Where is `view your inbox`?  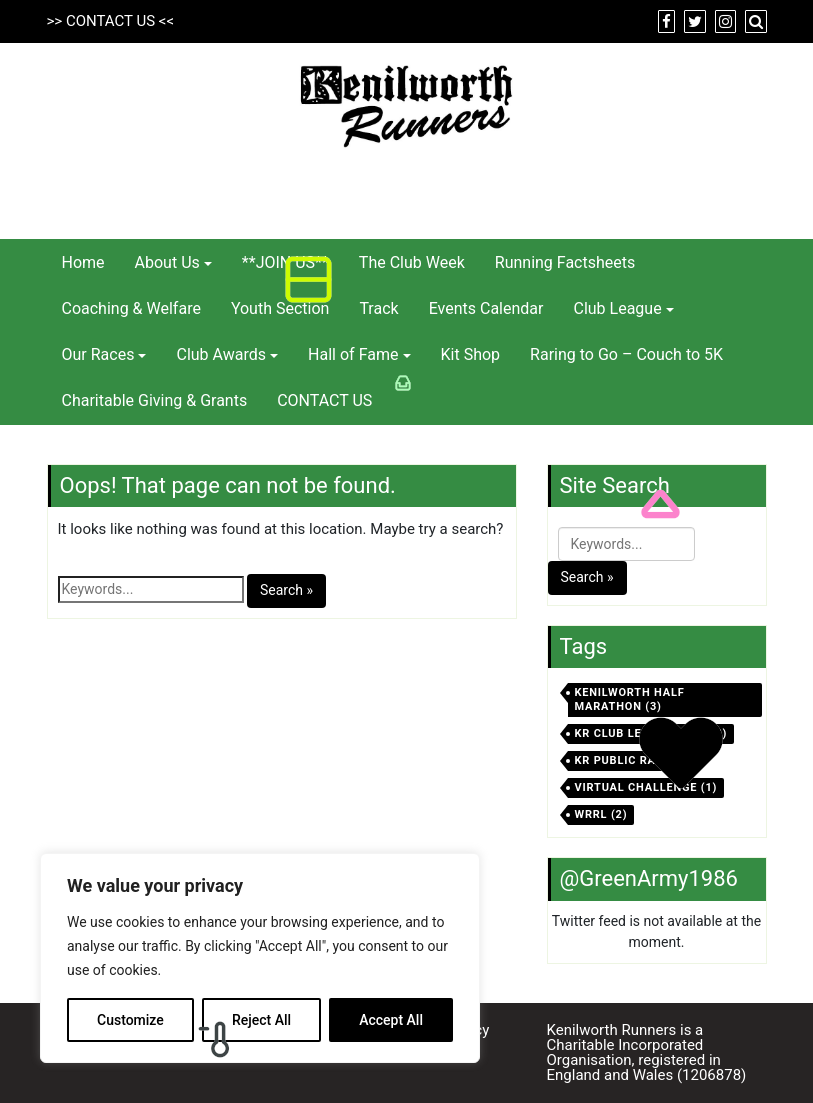
view your inbox is located at coordinates (403, 383).